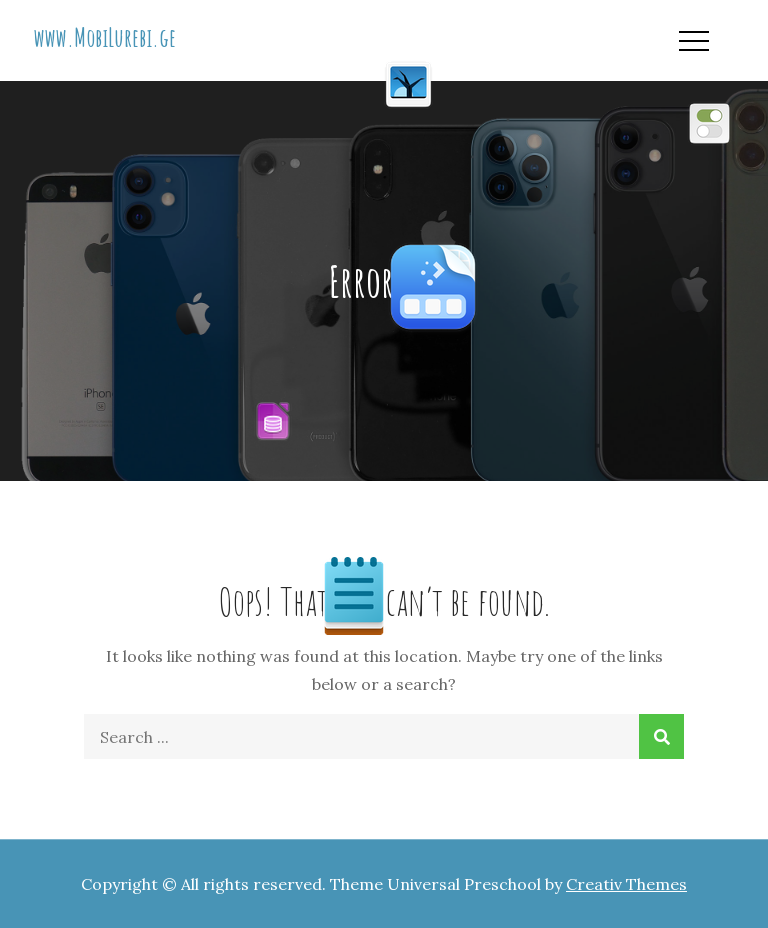 Image resolution: width=768 pixels, height=928 pixels. I want to click on open shotwell photo manager, so click(408, 84).